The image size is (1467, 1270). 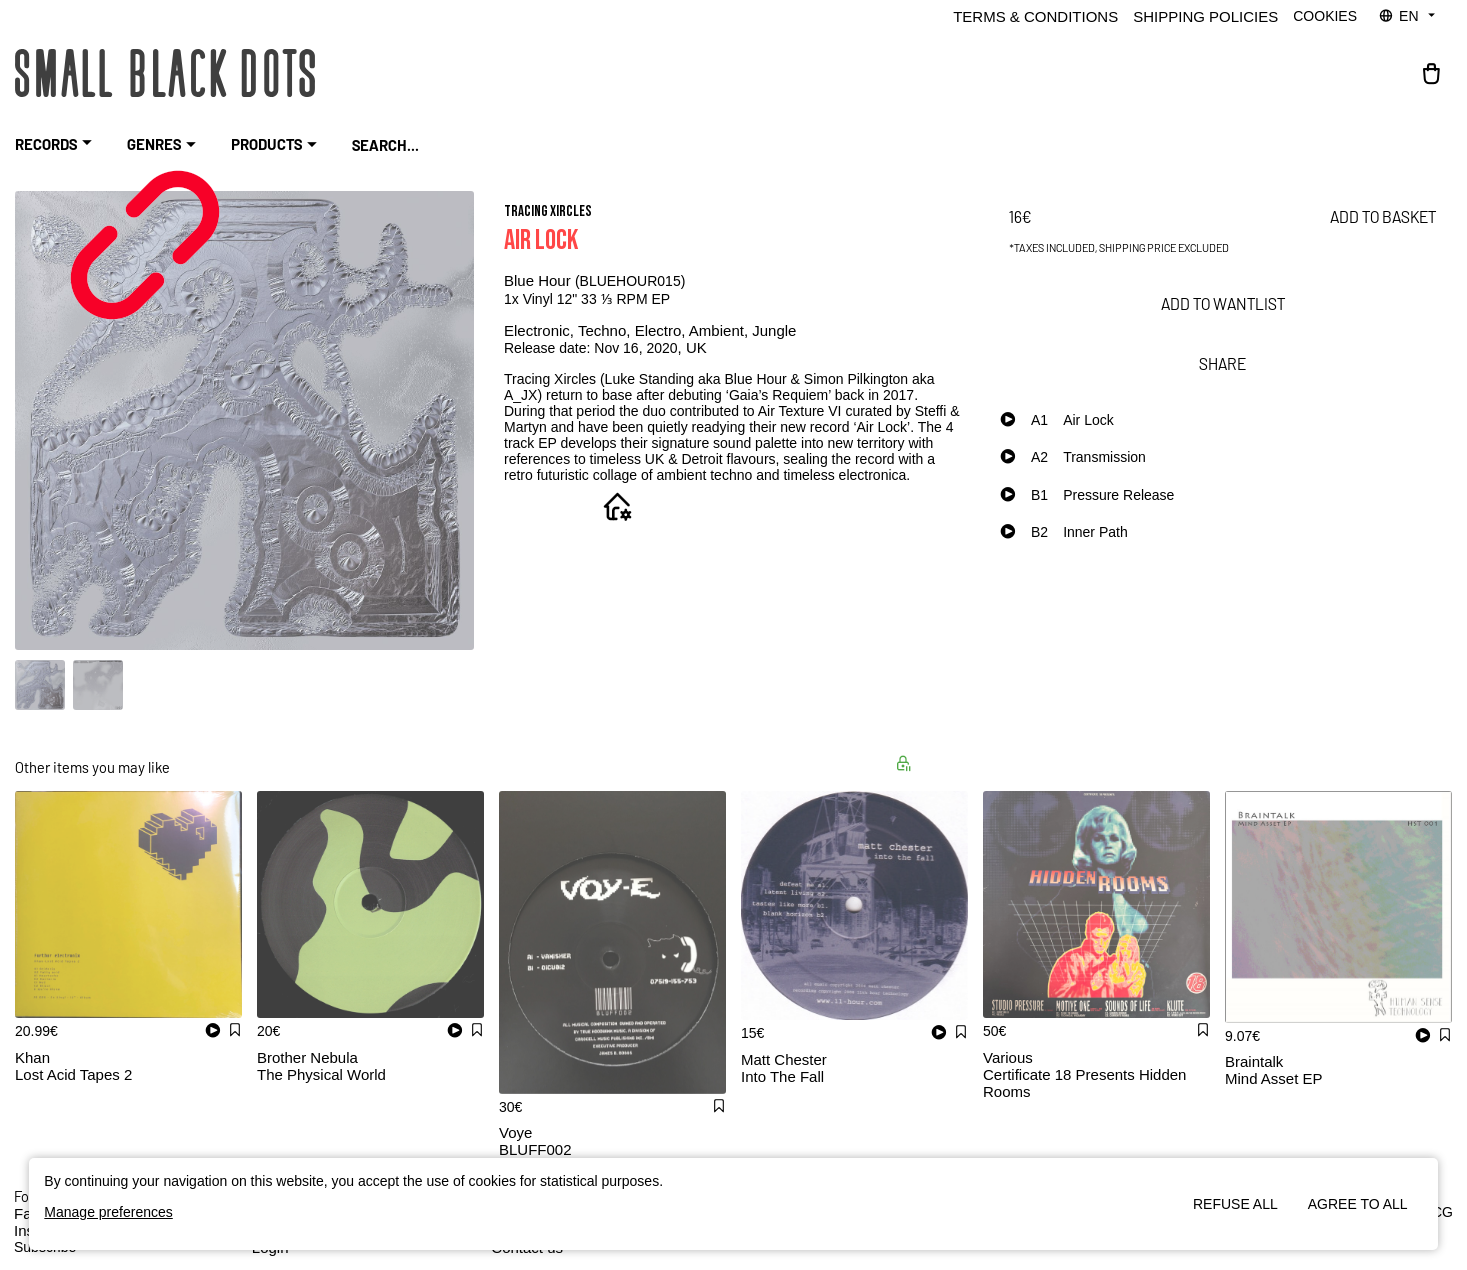 I want to click on pause secure session or locked process, so click(x=903, y=763).